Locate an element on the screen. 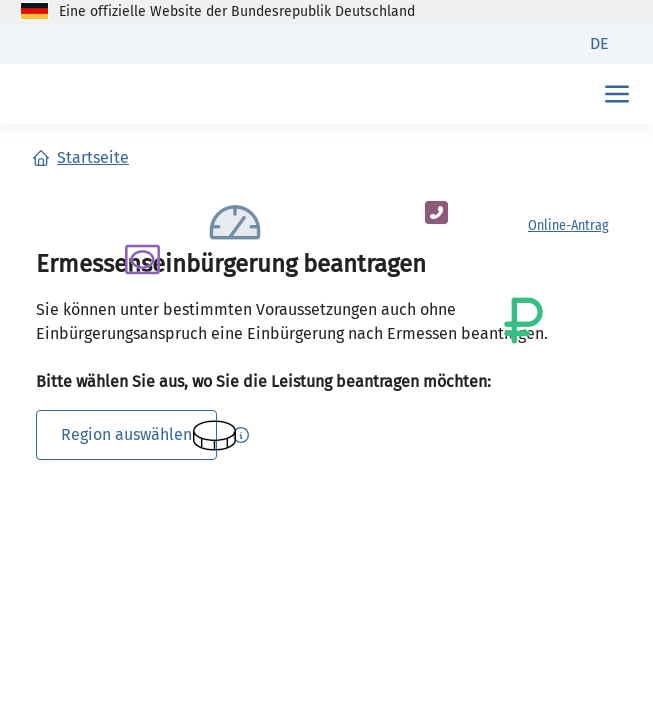  indicates russian ruble currency is located at coordinates (523, 320).